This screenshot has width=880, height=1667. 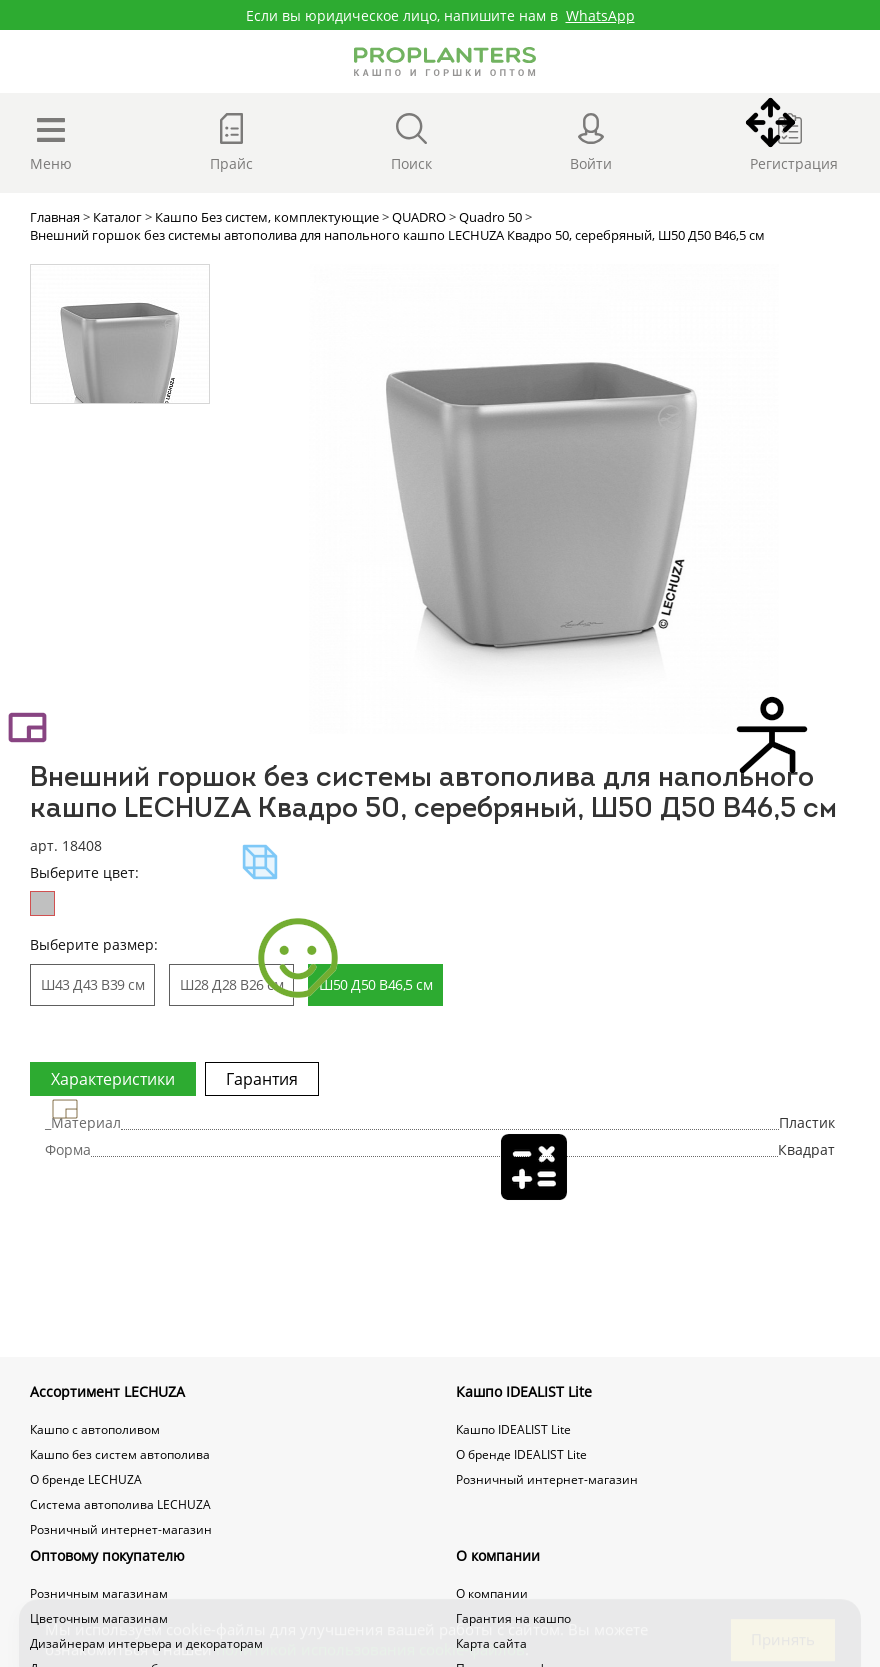 What do you see at coordinates (260, 862) in the screenshot?
I see `view 3D model or object` at bounding box center [260, 862].